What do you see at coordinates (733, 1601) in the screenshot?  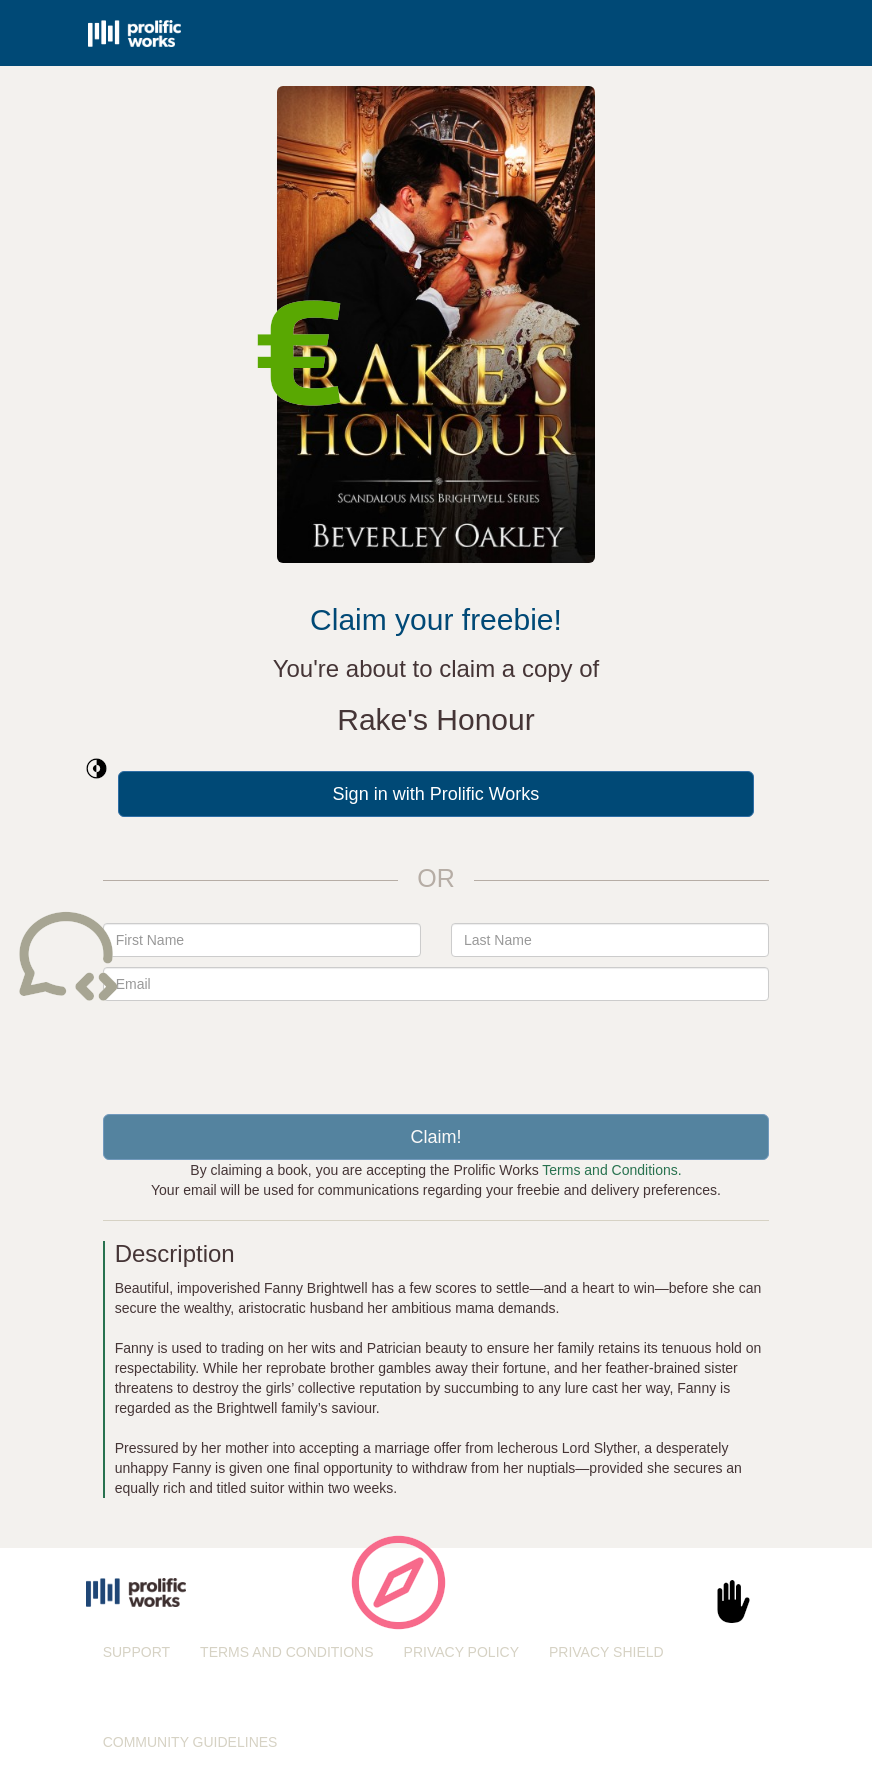 I see `stop or halt an action` at bounding box center [733, 1601].